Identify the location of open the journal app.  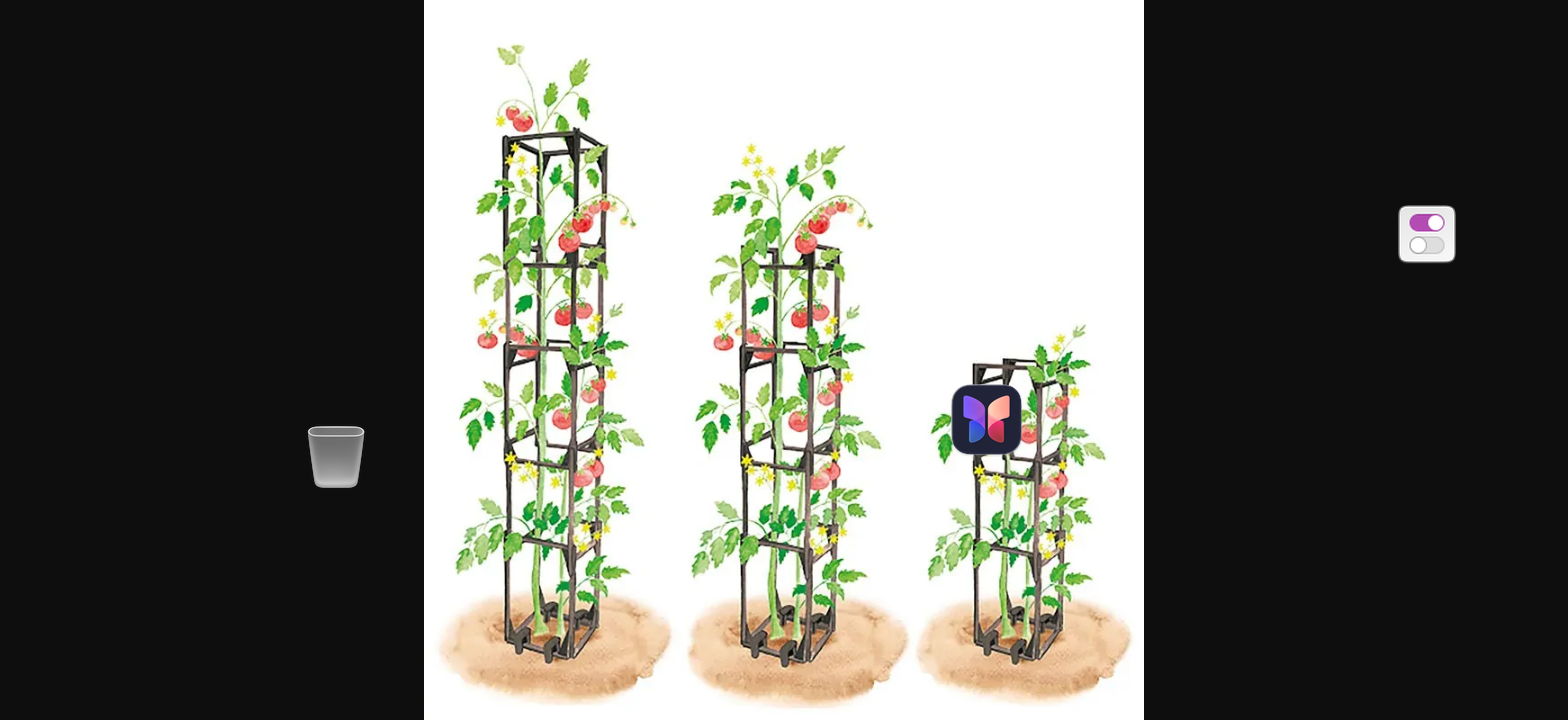
(986, 419).